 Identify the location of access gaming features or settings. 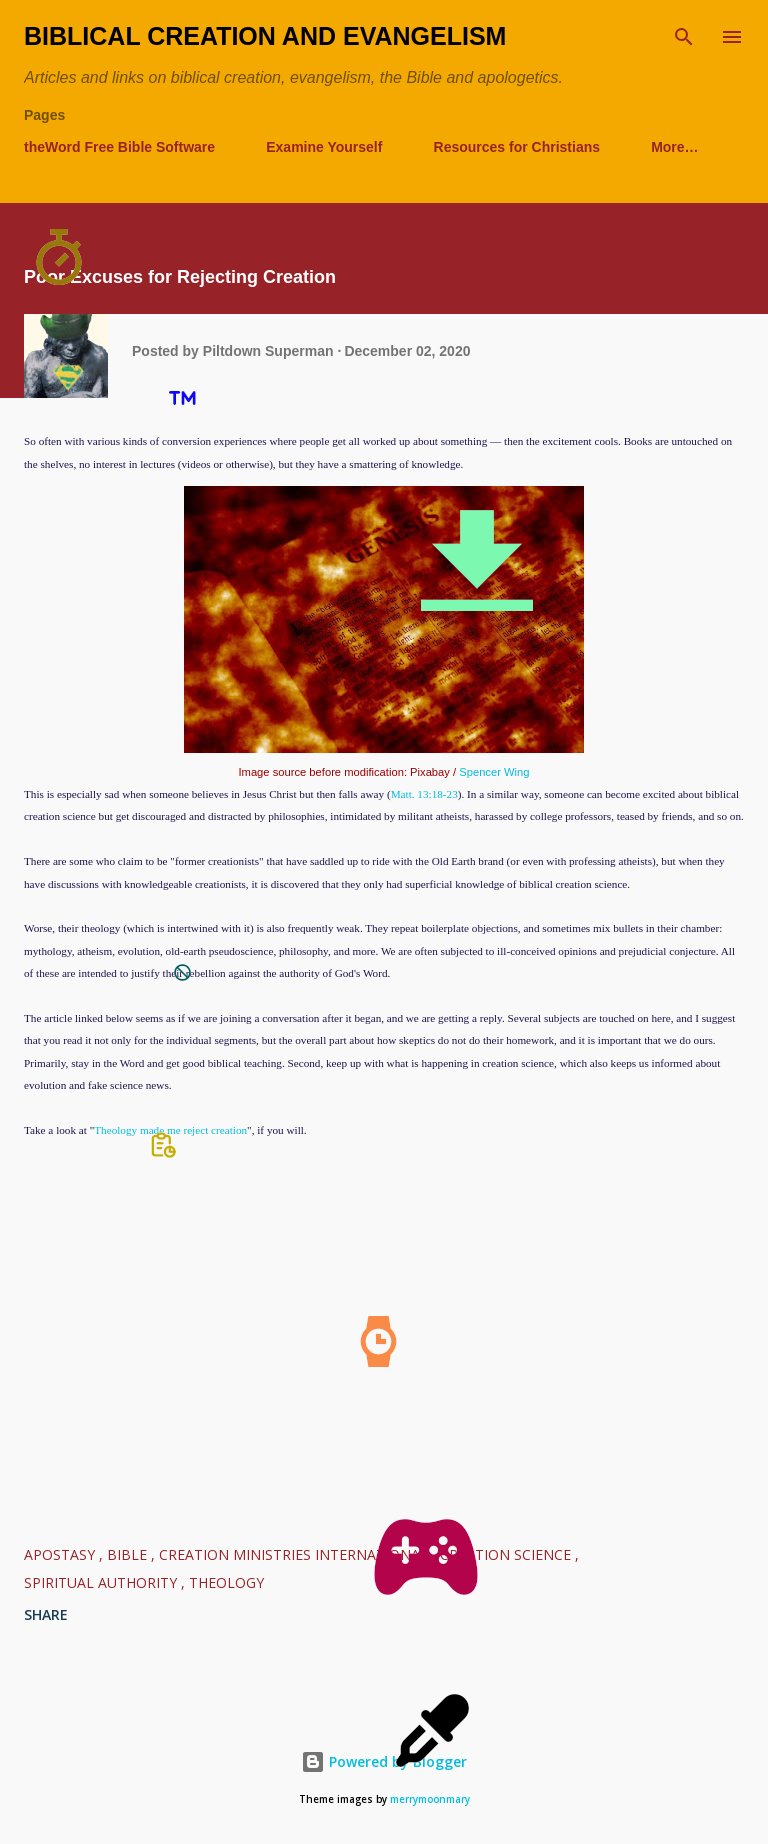
(426, 1557).